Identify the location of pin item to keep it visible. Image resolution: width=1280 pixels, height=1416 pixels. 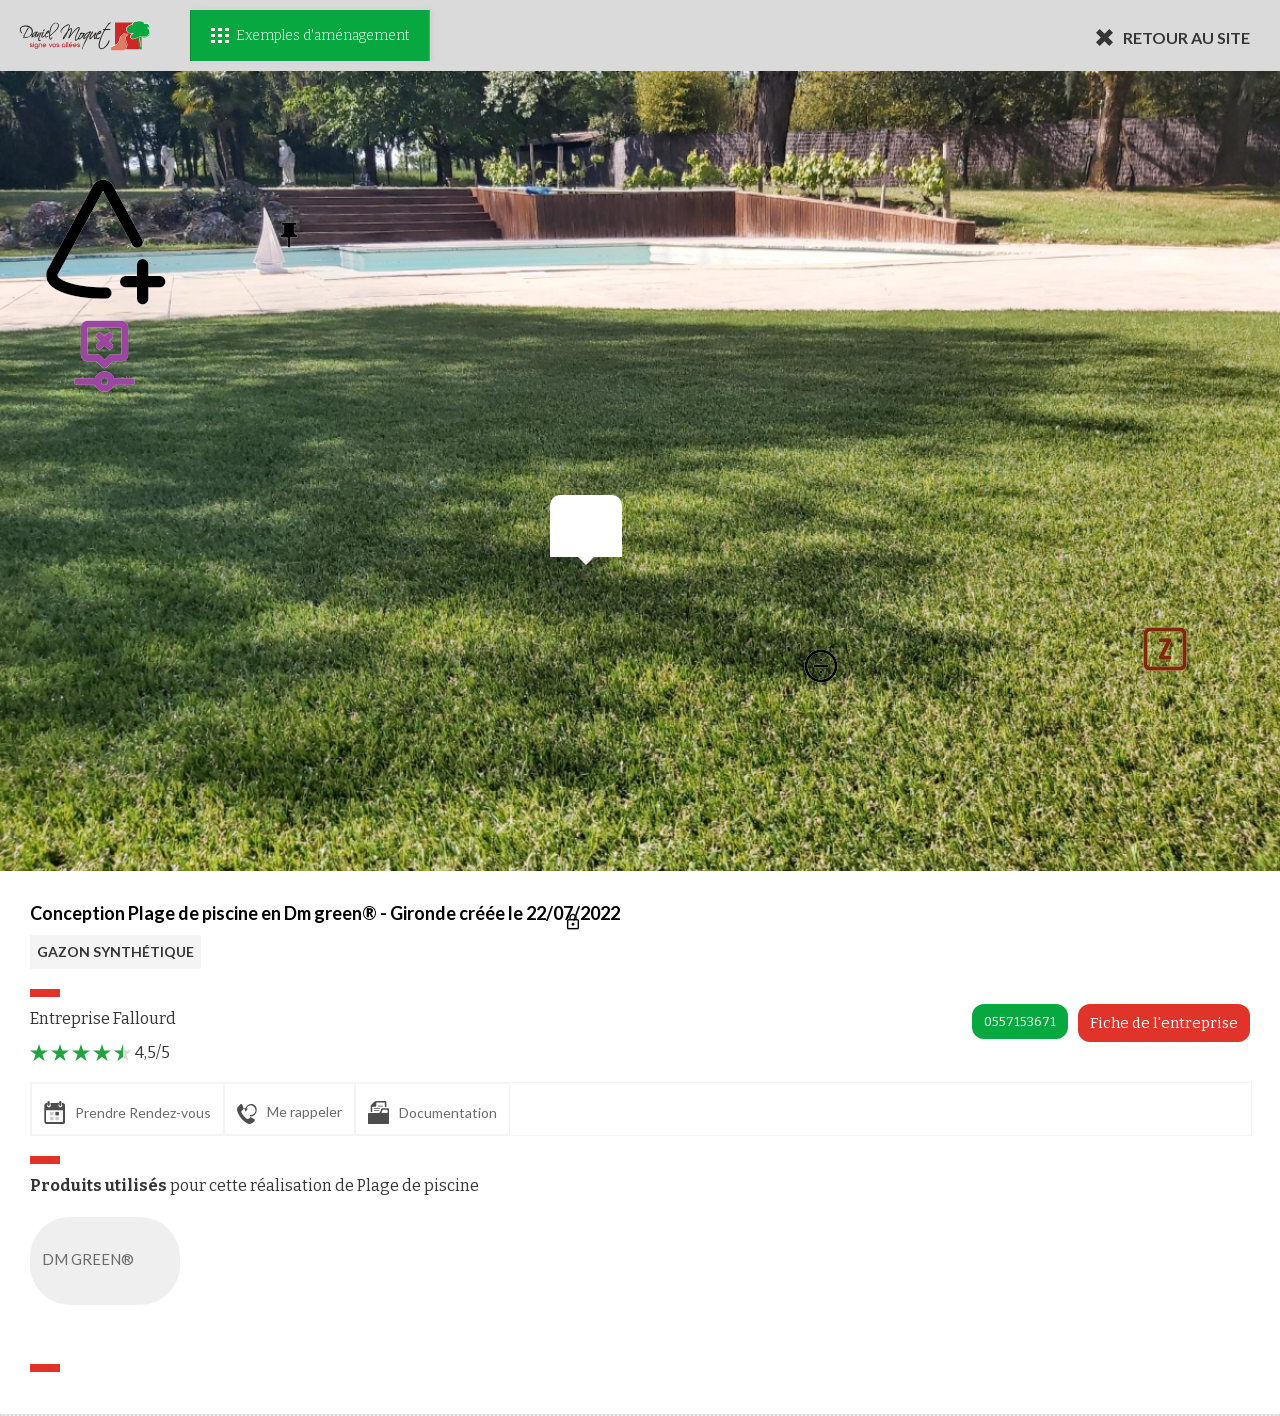
(289, 235).